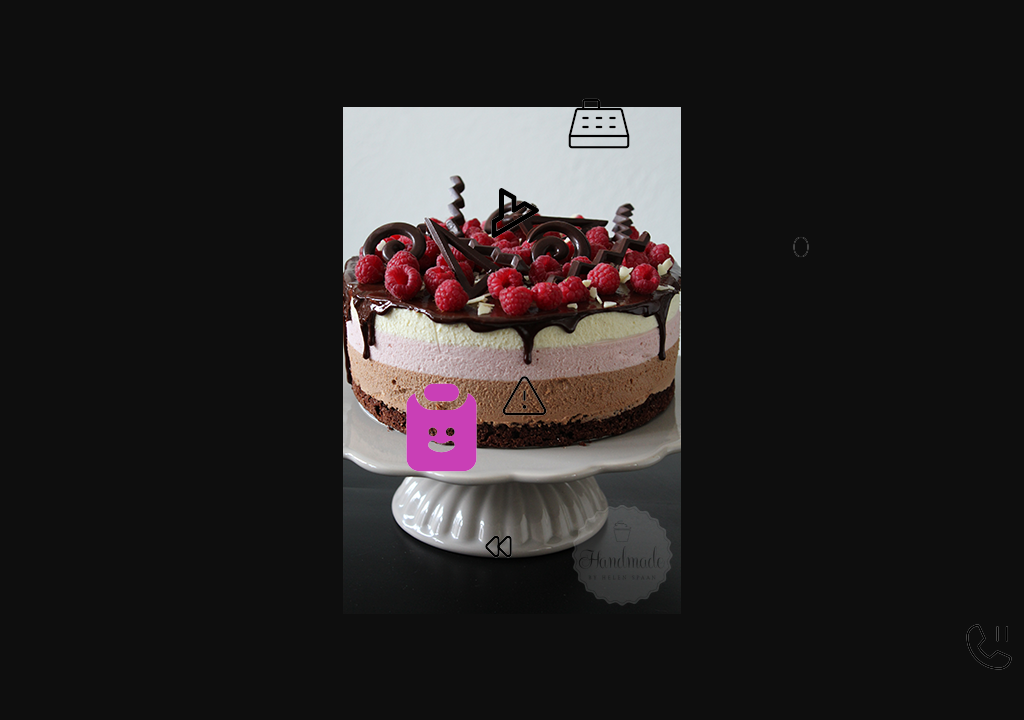  Describe the element at coordinates (599, 127) in the screenshot. I see `access point of sale system` at that location.